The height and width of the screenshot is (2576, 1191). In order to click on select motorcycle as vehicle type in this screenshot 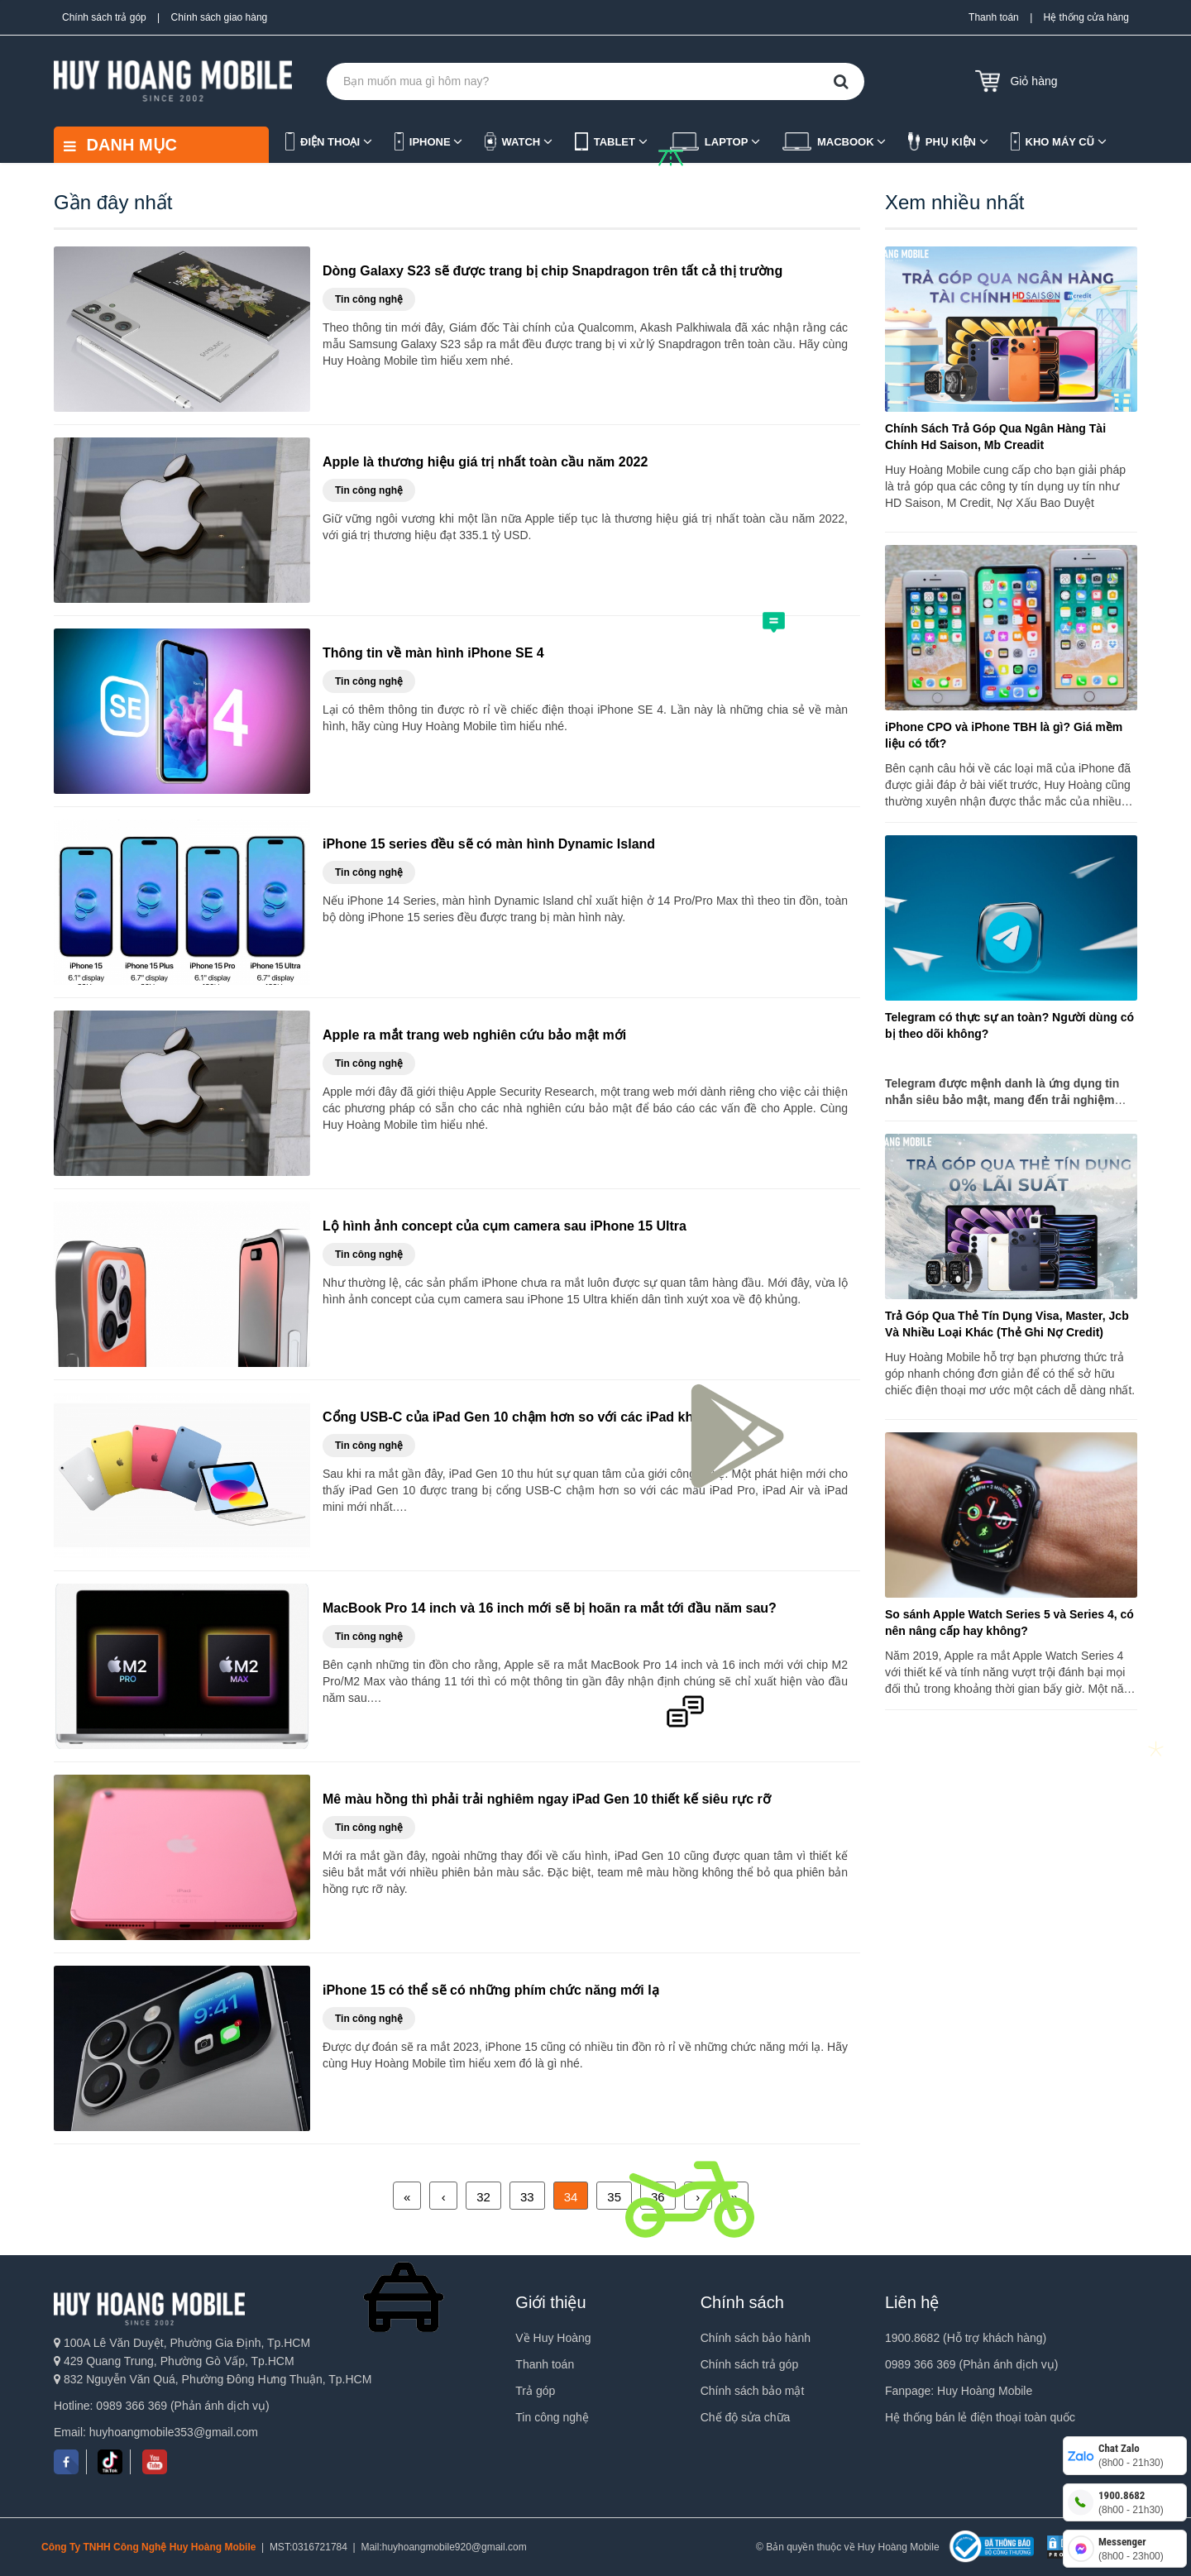, I will do `click(690, 2201)`.